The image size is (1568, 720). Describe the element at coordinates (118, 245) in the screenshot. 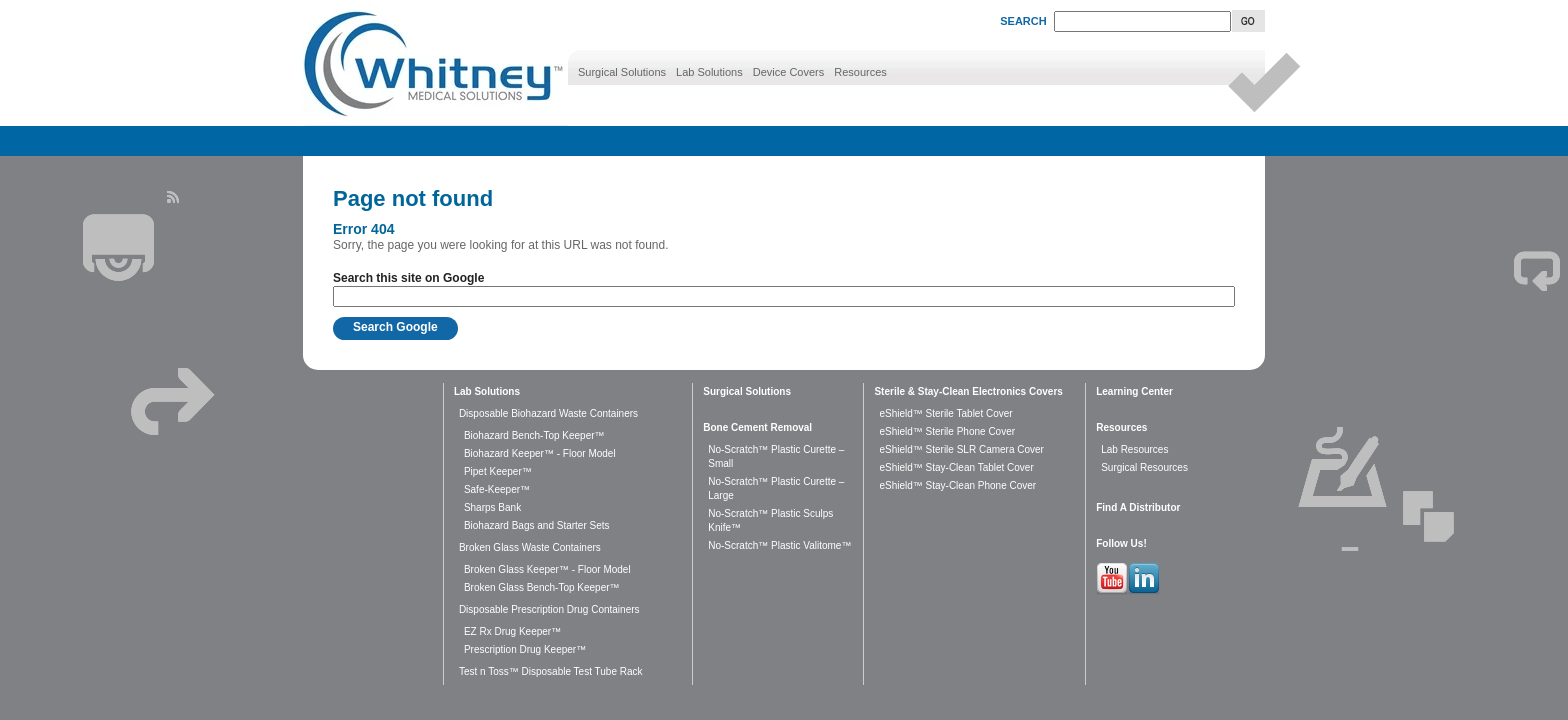

I see `access optical disc drive` at that location.